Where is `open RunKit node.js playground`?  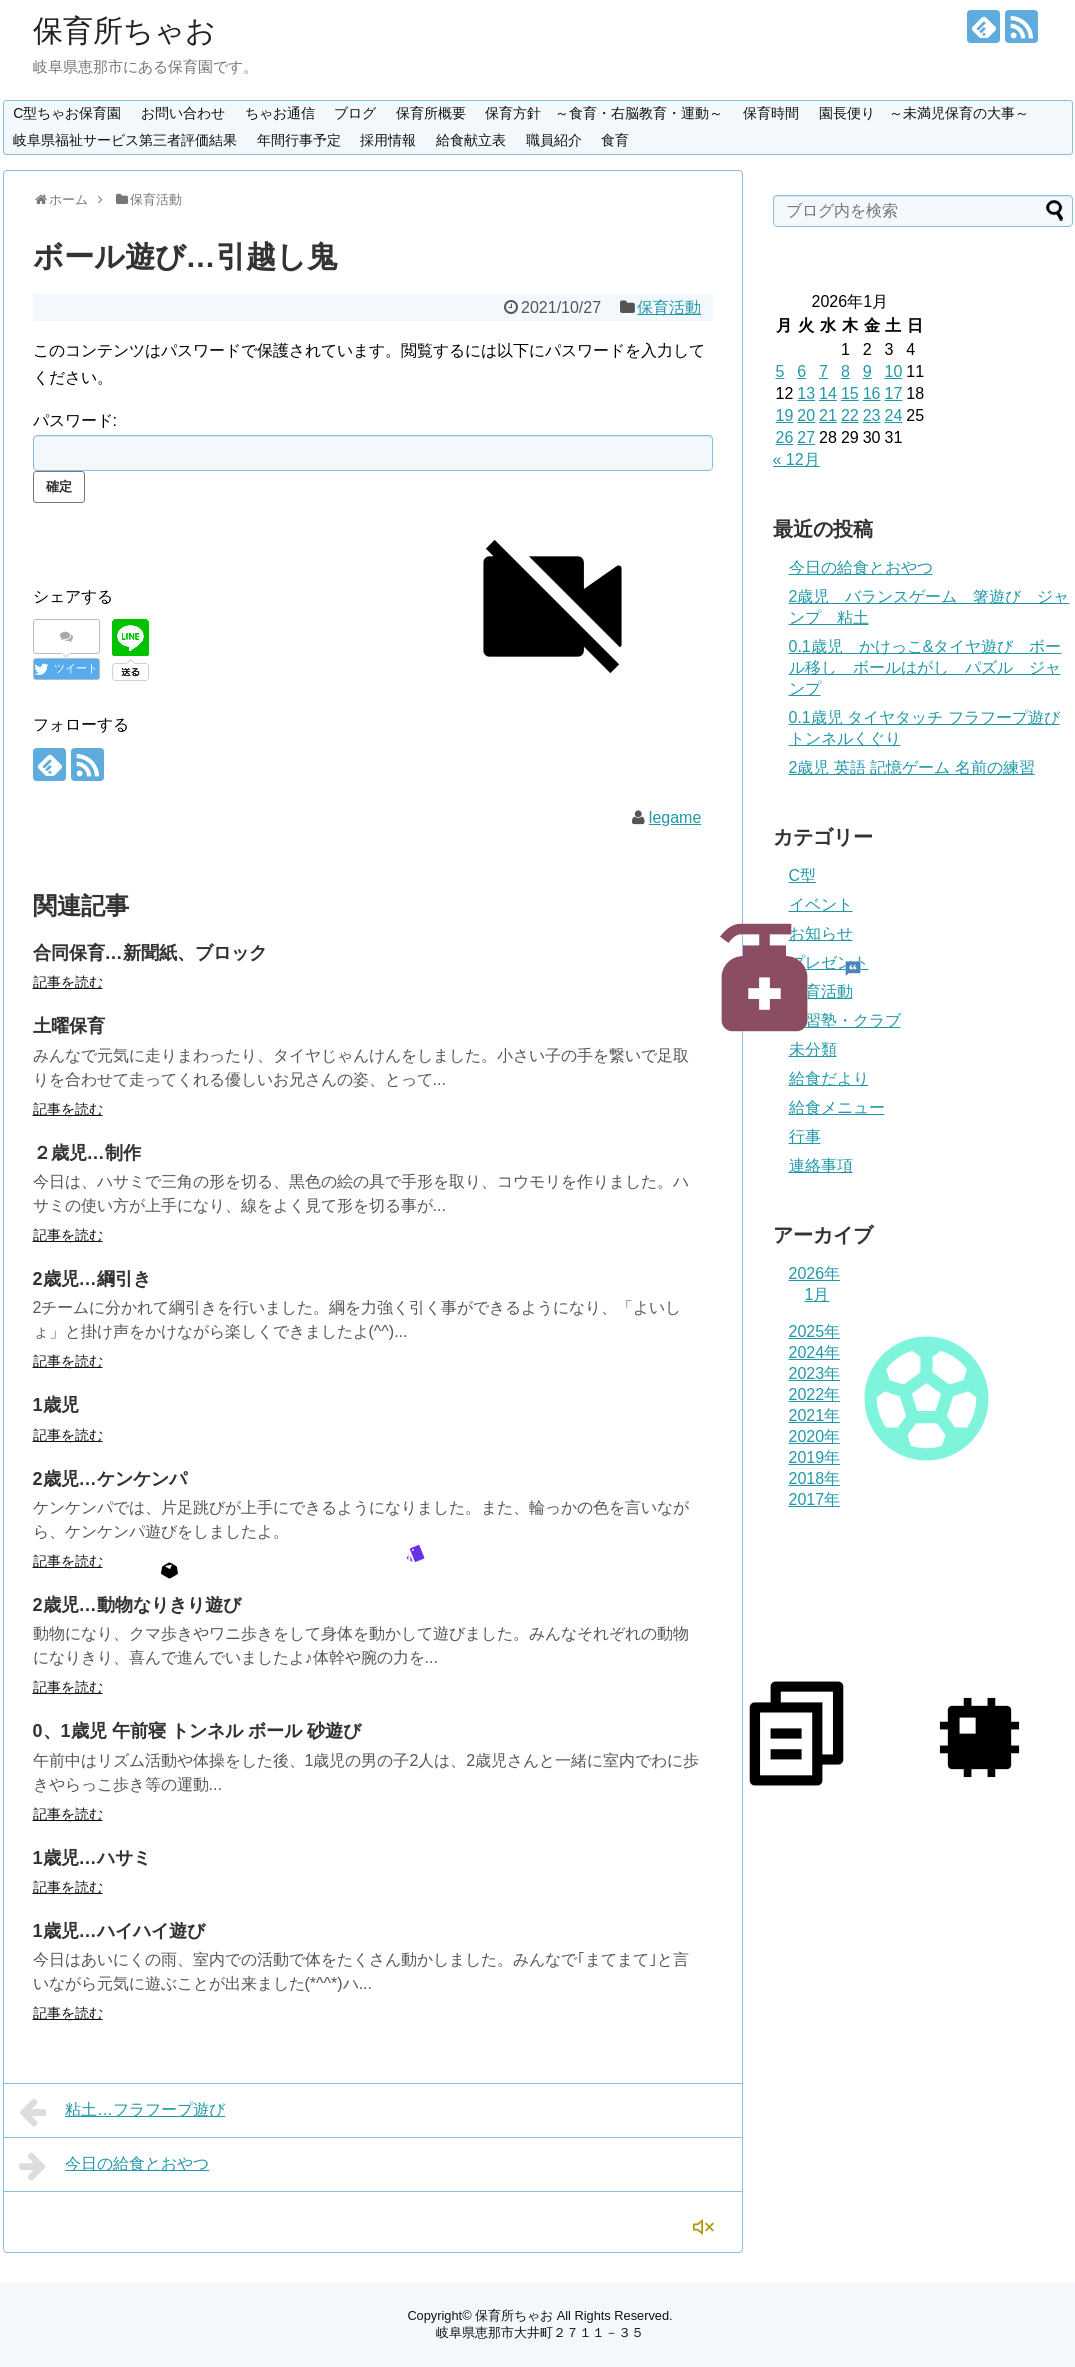 open RunKit node.js playground is located at coordinates (169, 1570).